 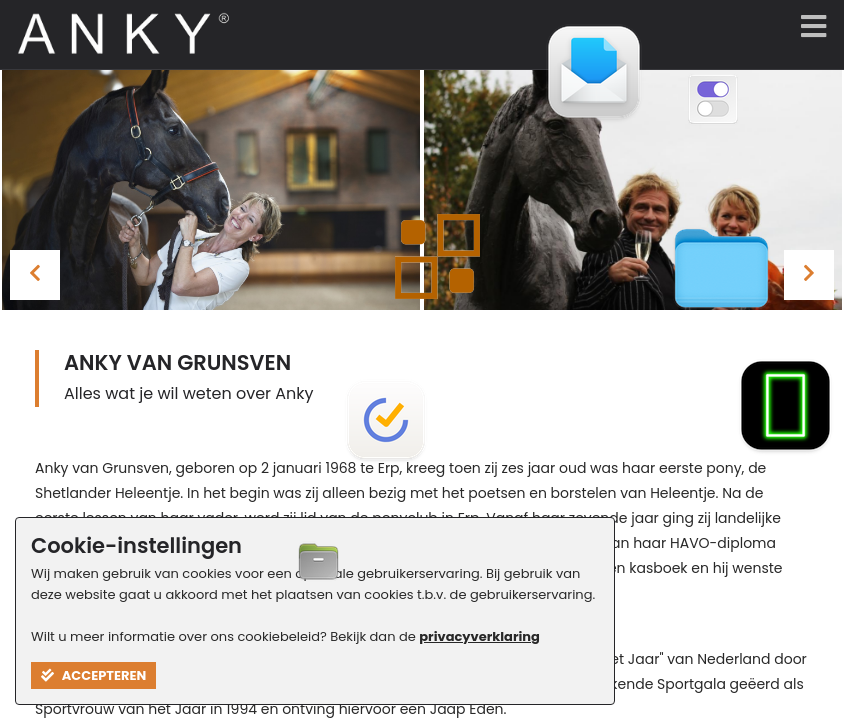 What do you see at coordinates (318, 561) in the screenshot?
I see `open the file manager application` at bounding box center [318, 561].